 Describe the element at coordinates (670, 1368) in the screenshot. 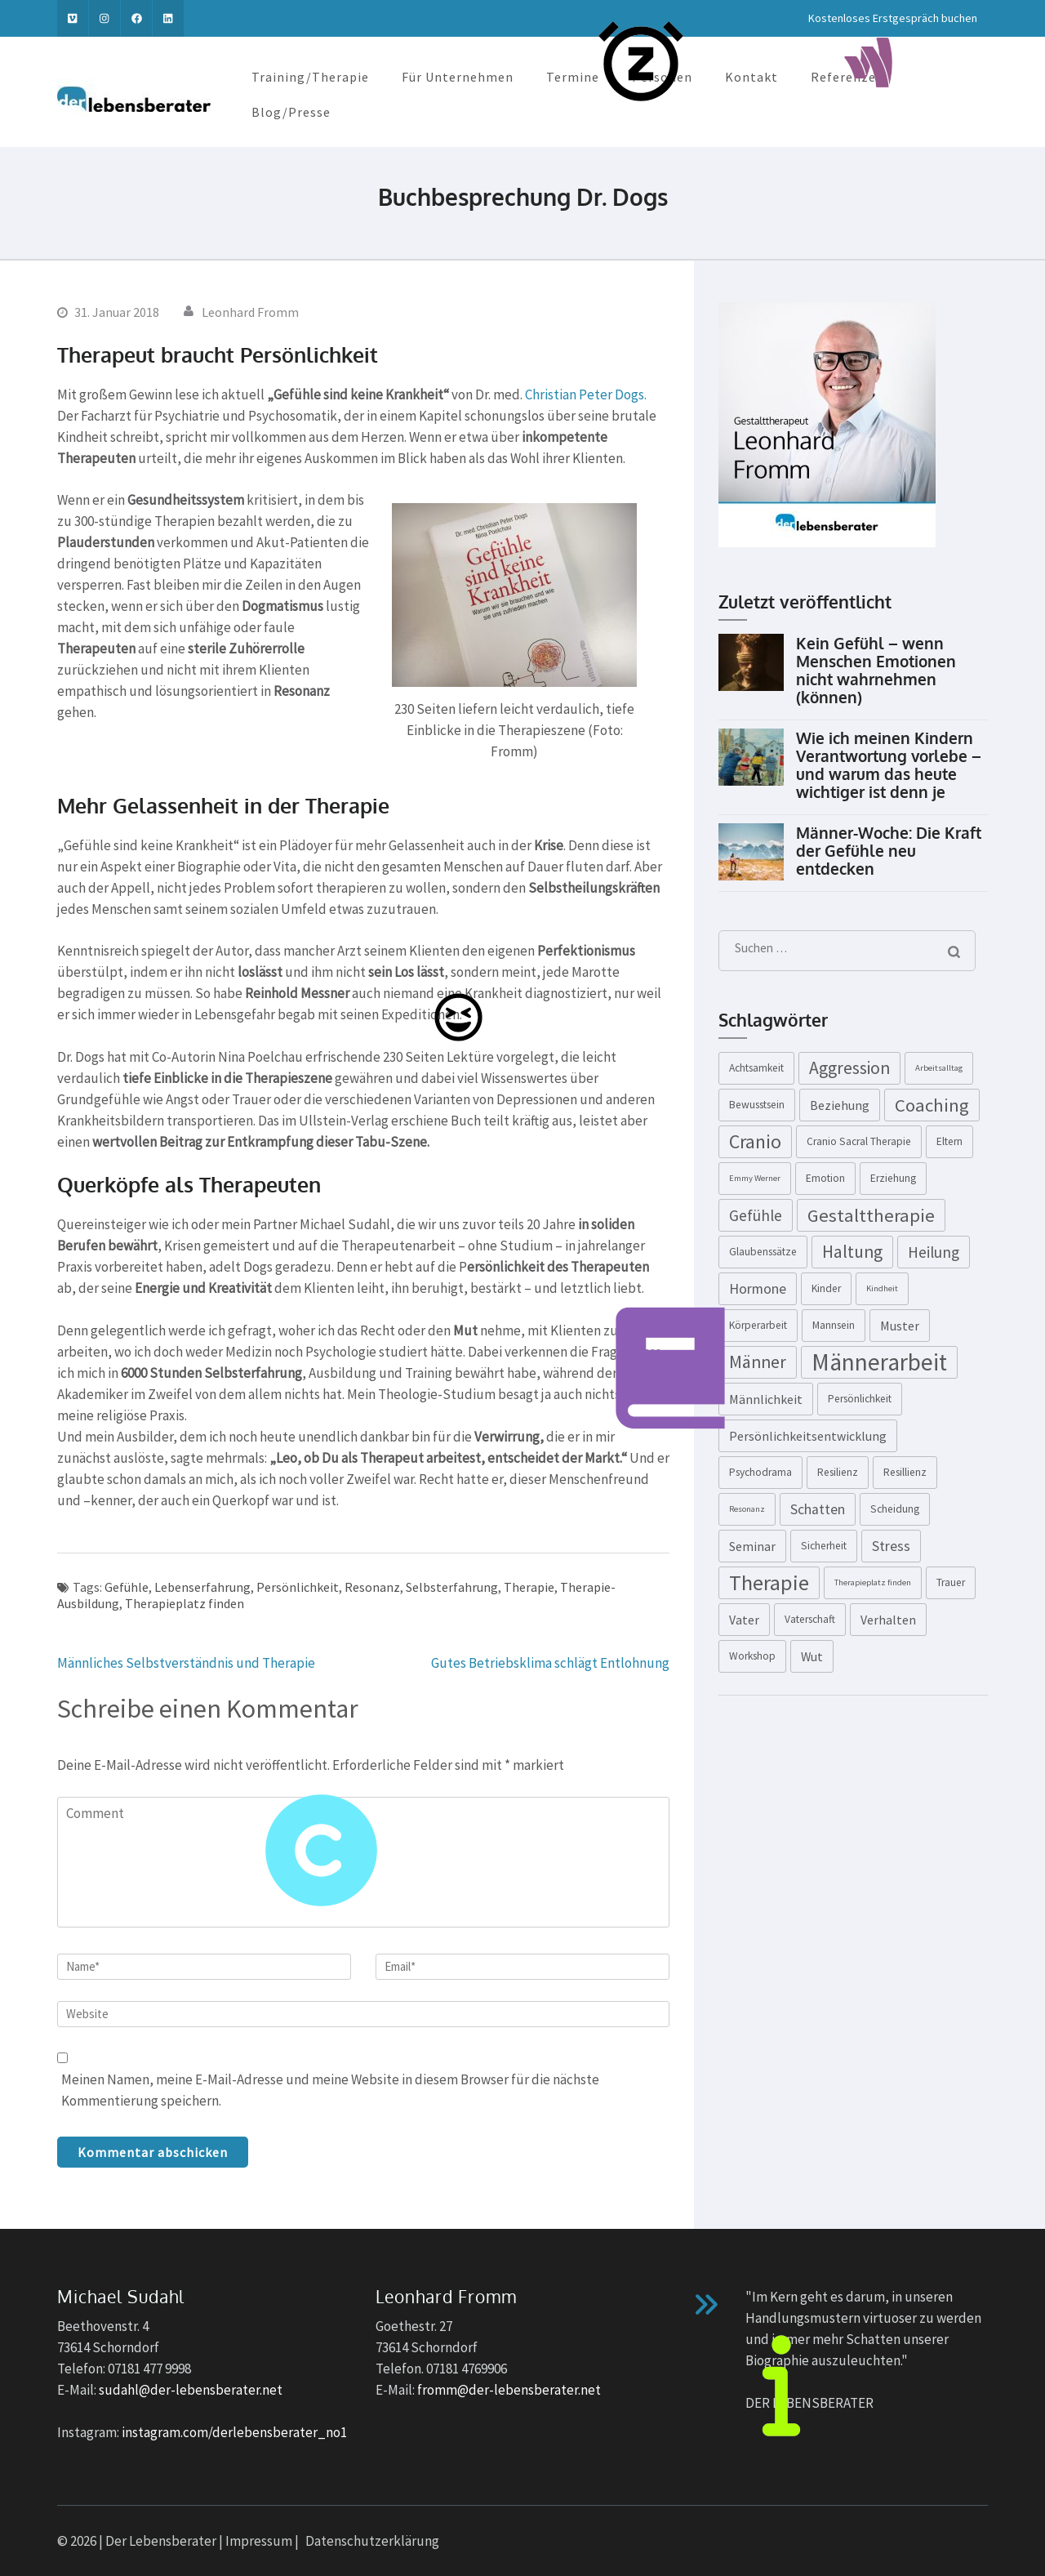

I see `open a book or reading app` at that location.